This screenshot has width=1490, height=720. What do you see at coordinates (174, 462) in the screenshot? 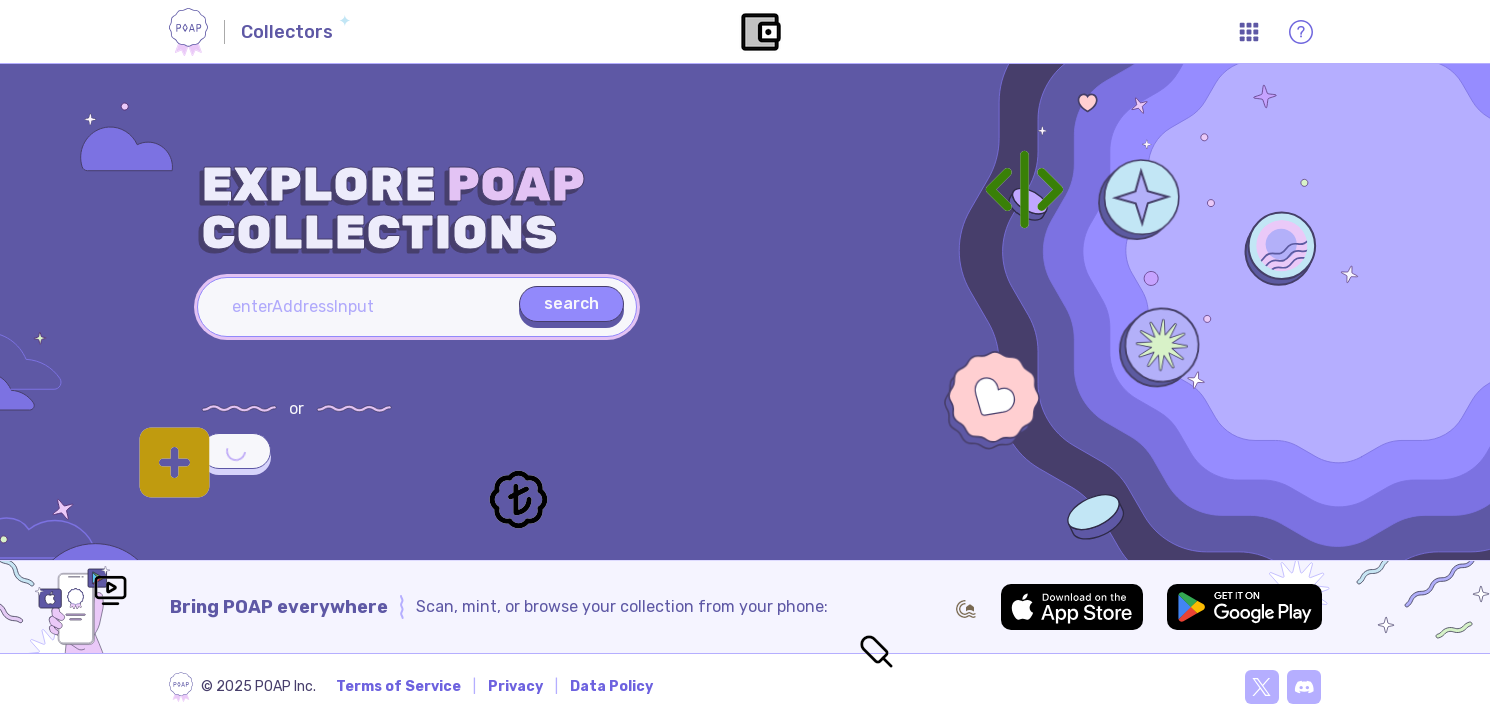
I see `add a new item` at bounding box center [174, 462].